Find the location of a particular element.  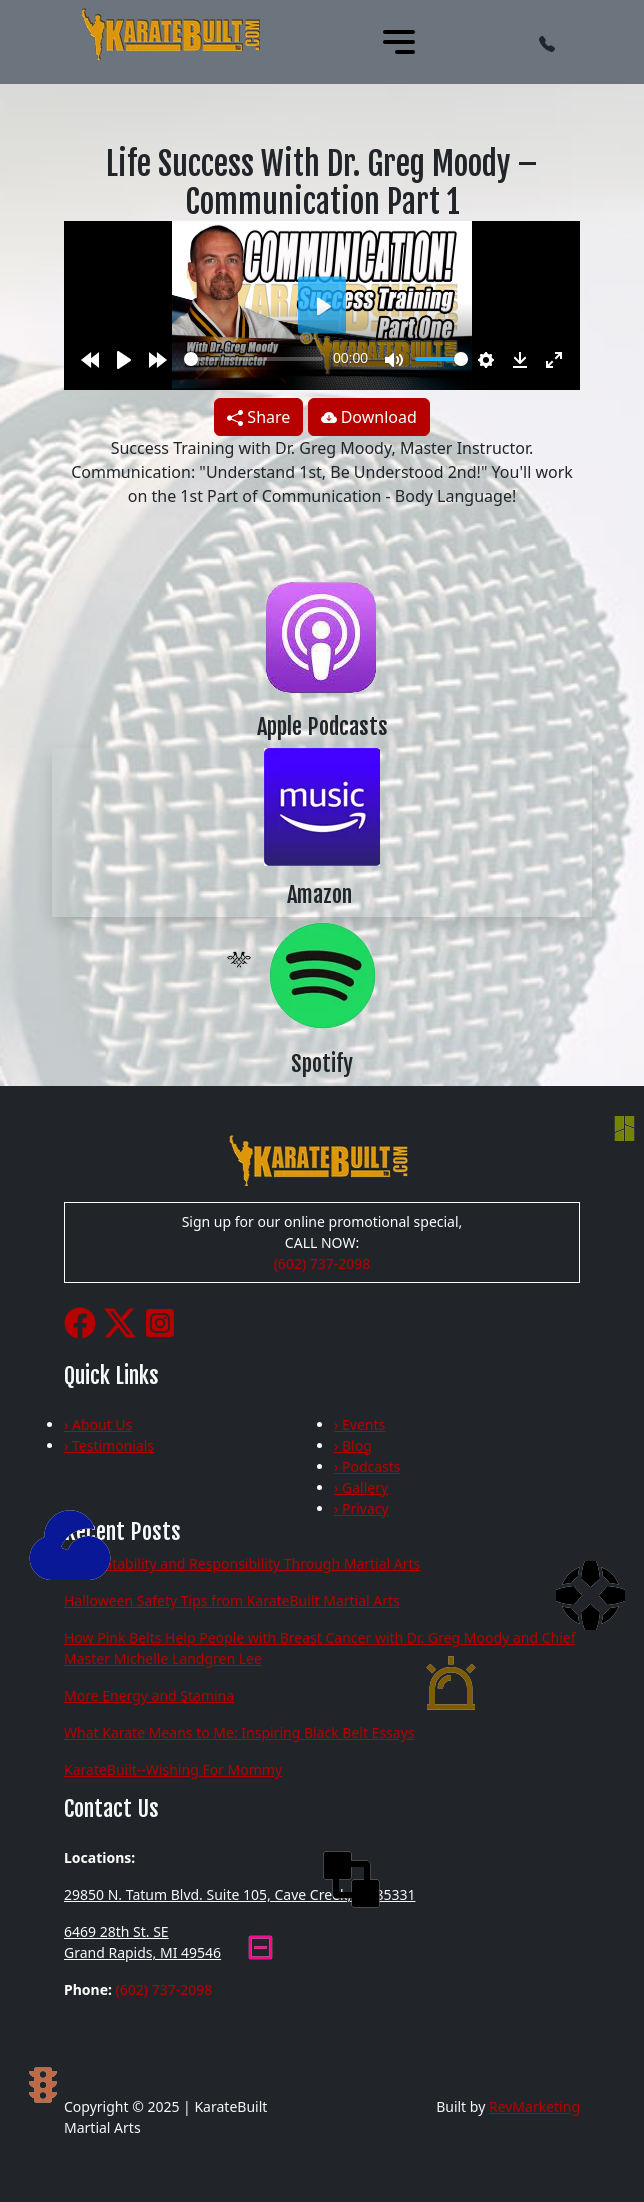

indicates a system warning or alert is located at coordinates (451, 1683).